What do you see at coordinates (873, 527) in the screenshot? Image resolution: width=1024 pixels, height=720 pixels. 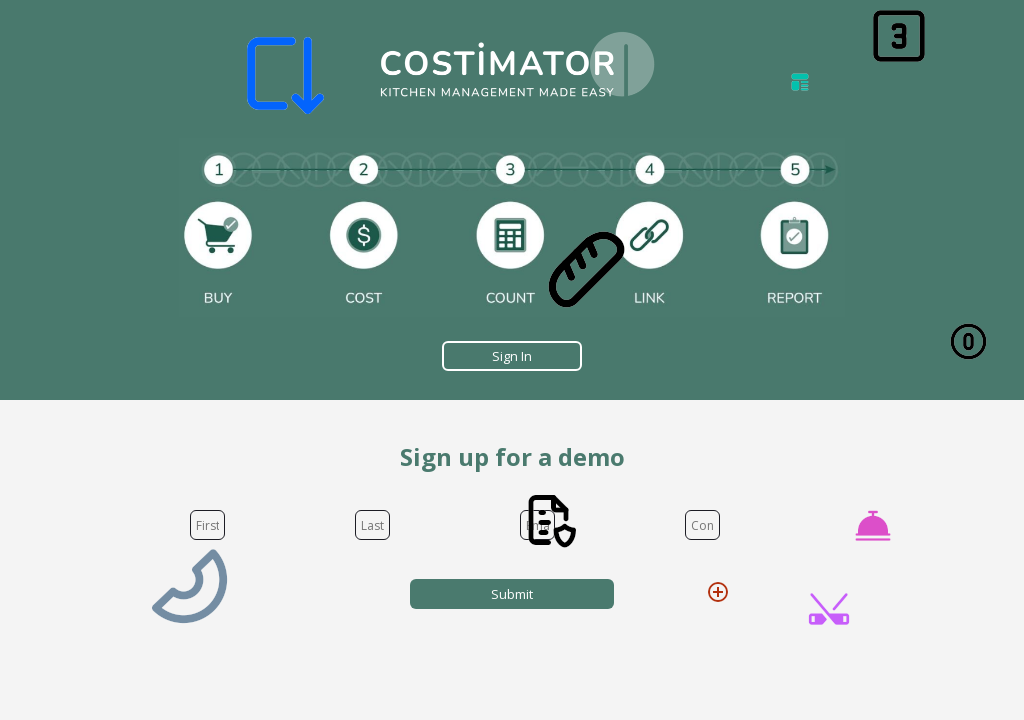 I see `request service or assistance` at bounding box center [873, 527].